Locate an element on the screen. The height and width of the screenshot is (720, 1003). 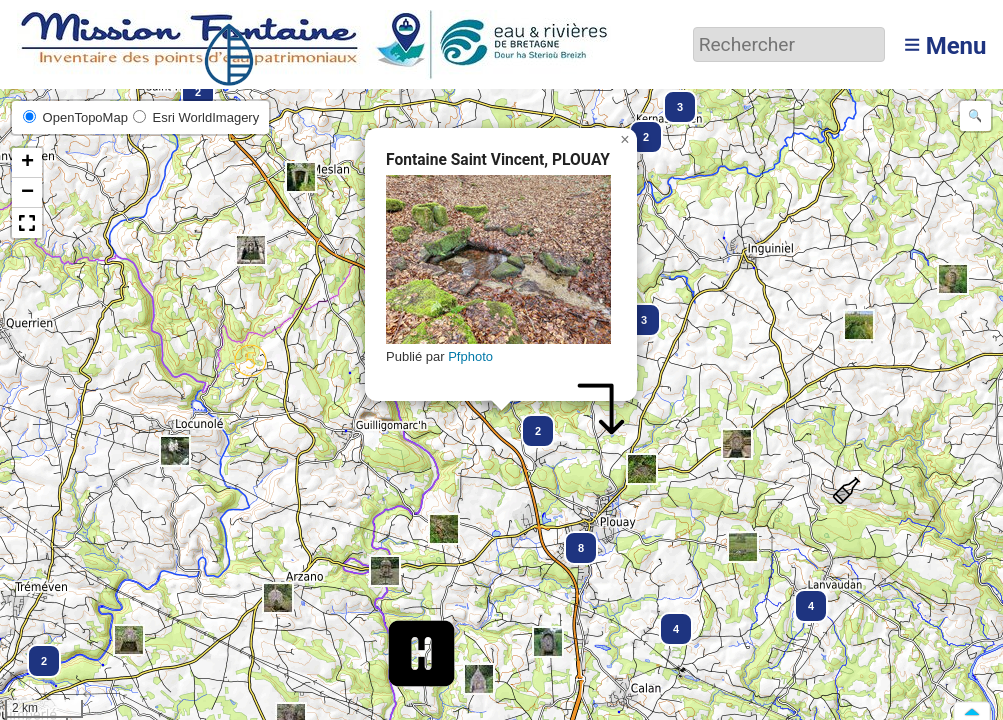
indicates step 5 in a multi-step process is located at coordinates (250, 360).